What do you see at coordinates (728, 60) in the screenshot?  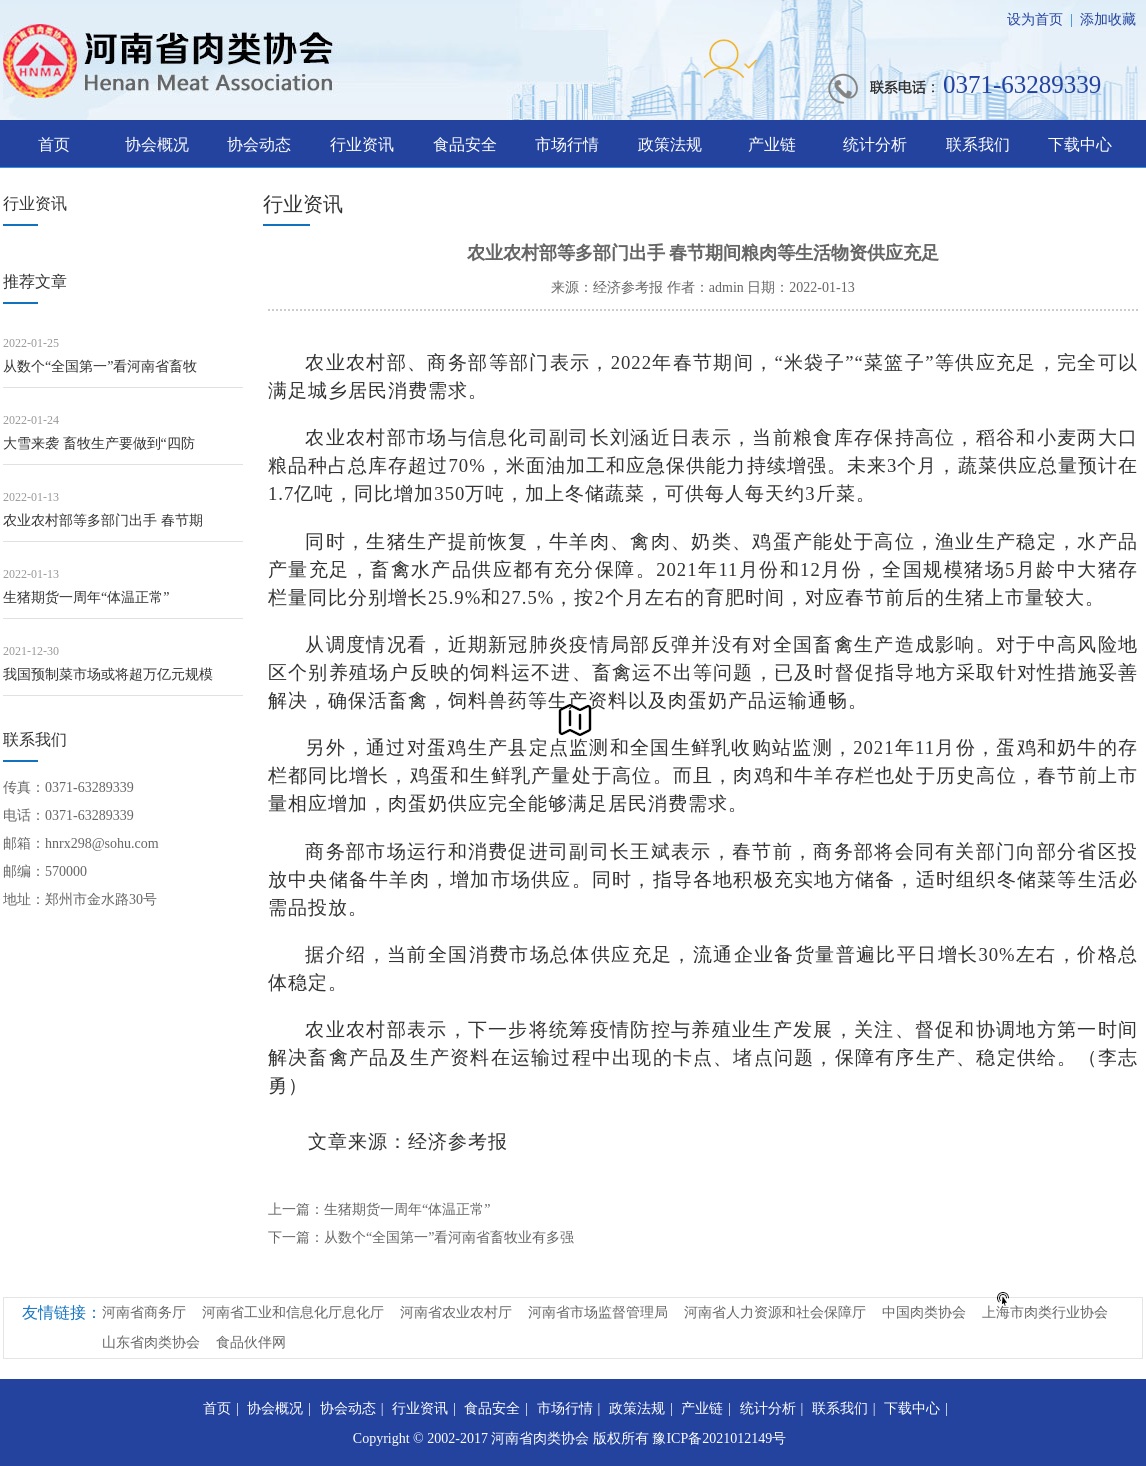 I see `user verified or confirmed` at bounding box center [728, 60].